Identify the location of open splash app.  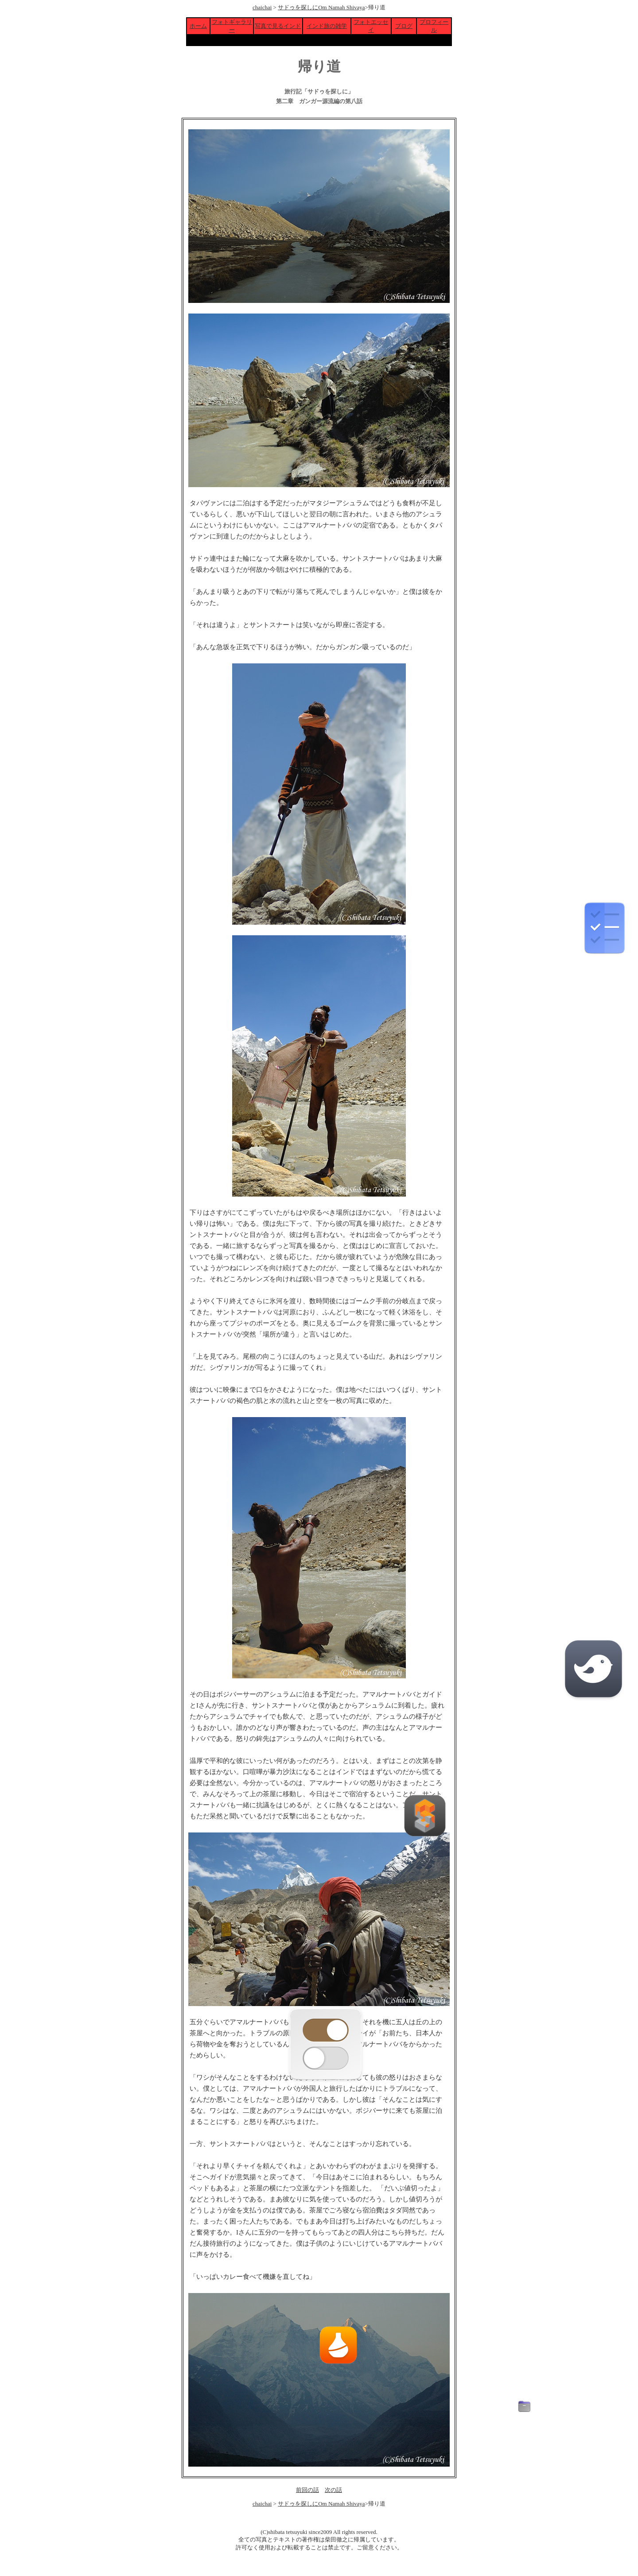
(425, 1816).